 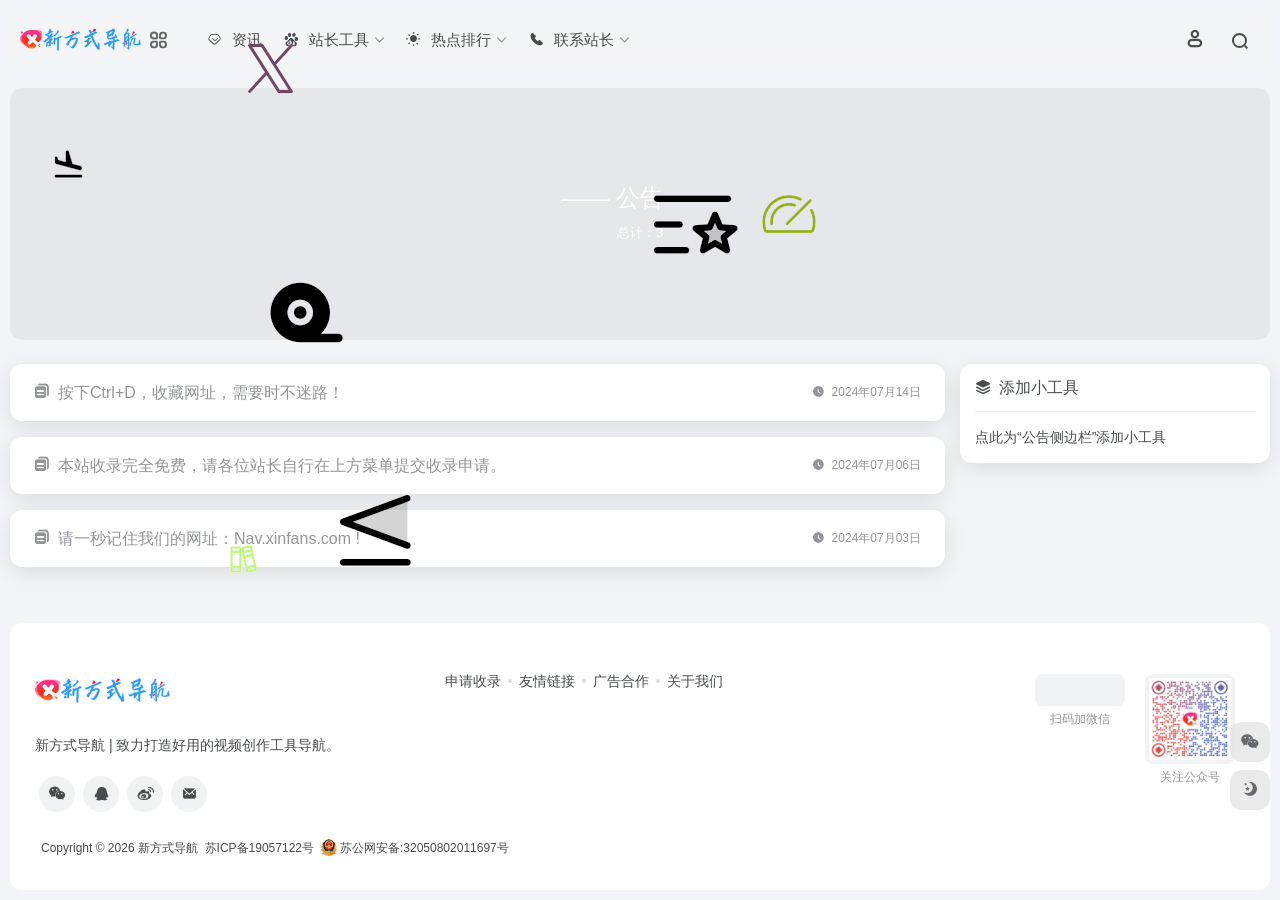 I want to click on access tape or recording tools, so click(x=304, y=312).